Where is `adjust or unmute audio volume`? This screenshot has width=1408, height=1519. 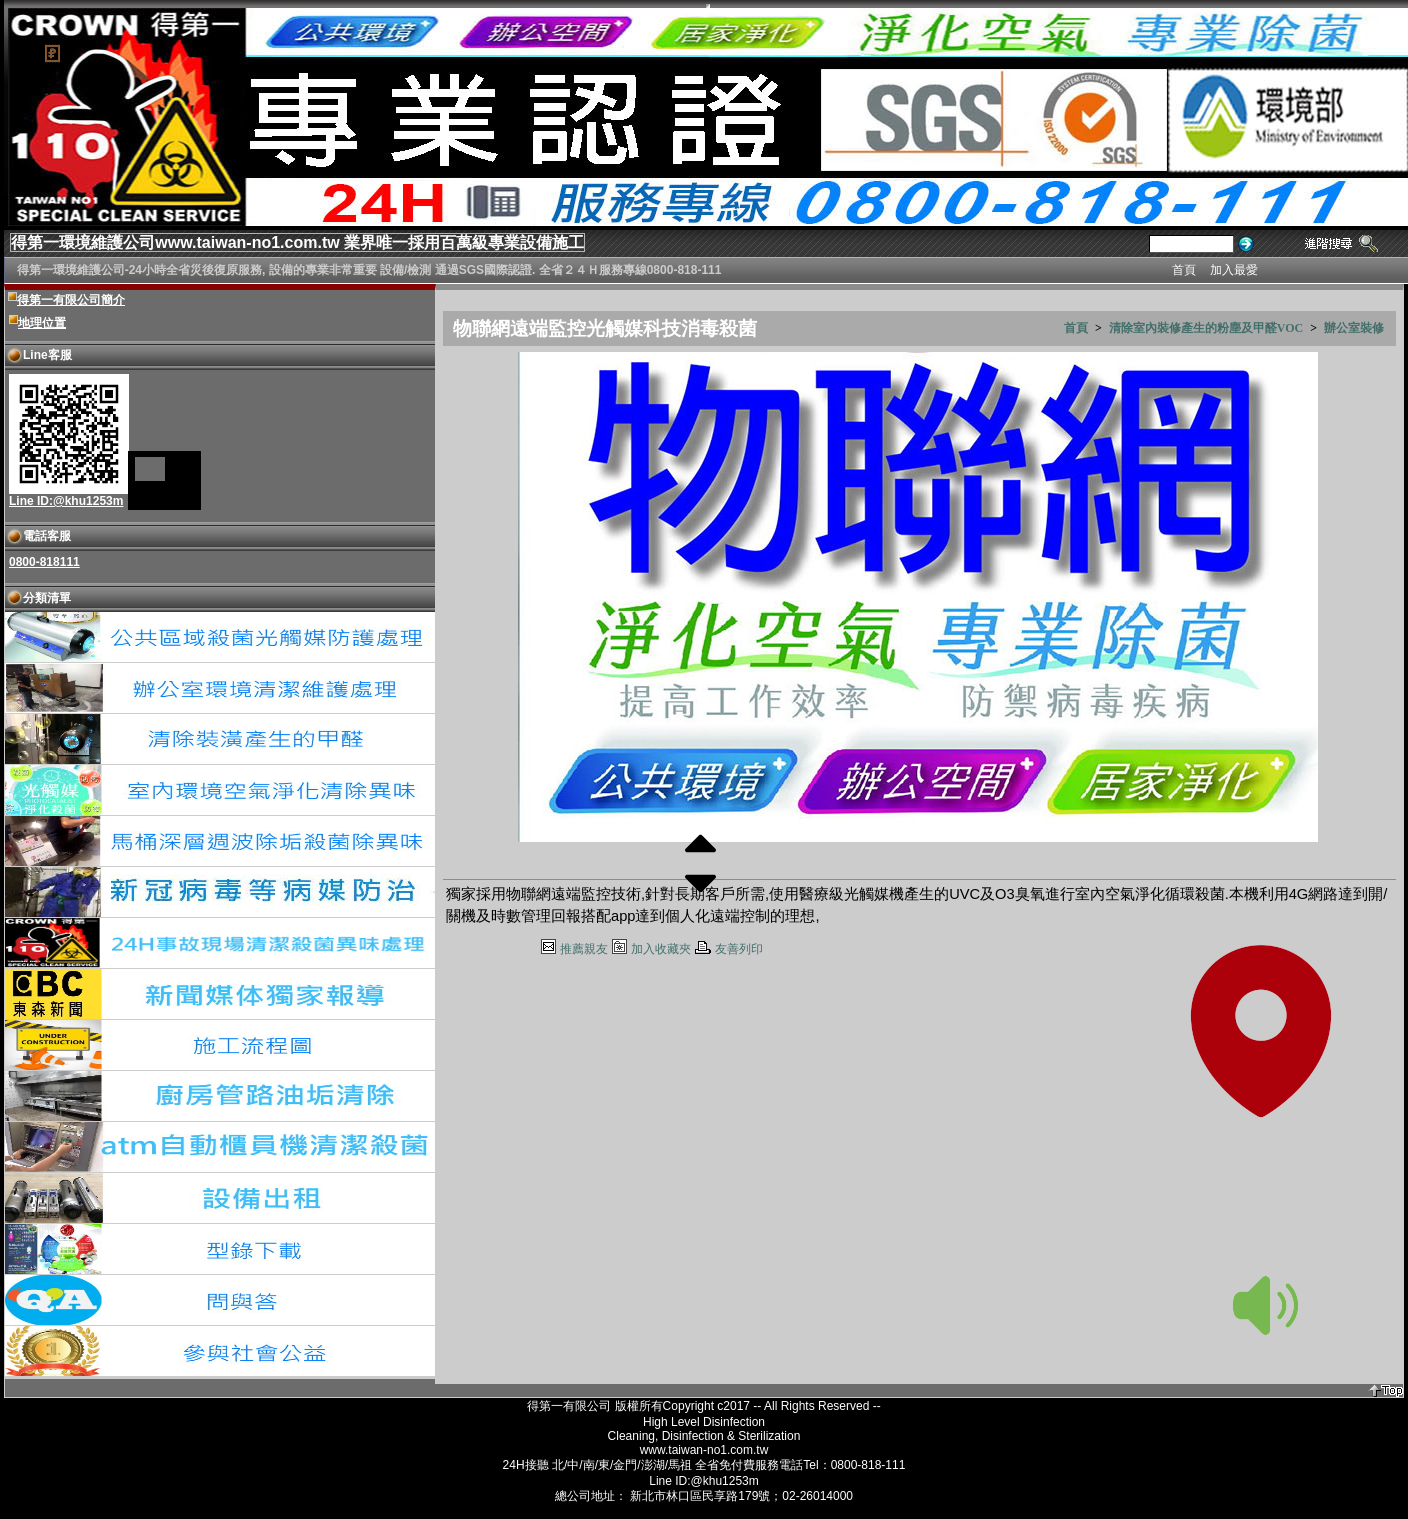 adjust or unmute audio volume is located at coordinates (1265, 1305).